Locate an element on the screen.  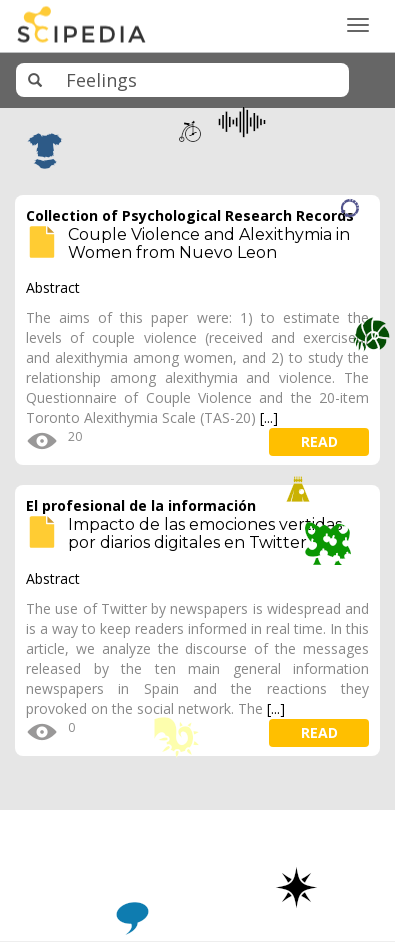
collect or harvest berries is located at coordinates (328, 542).